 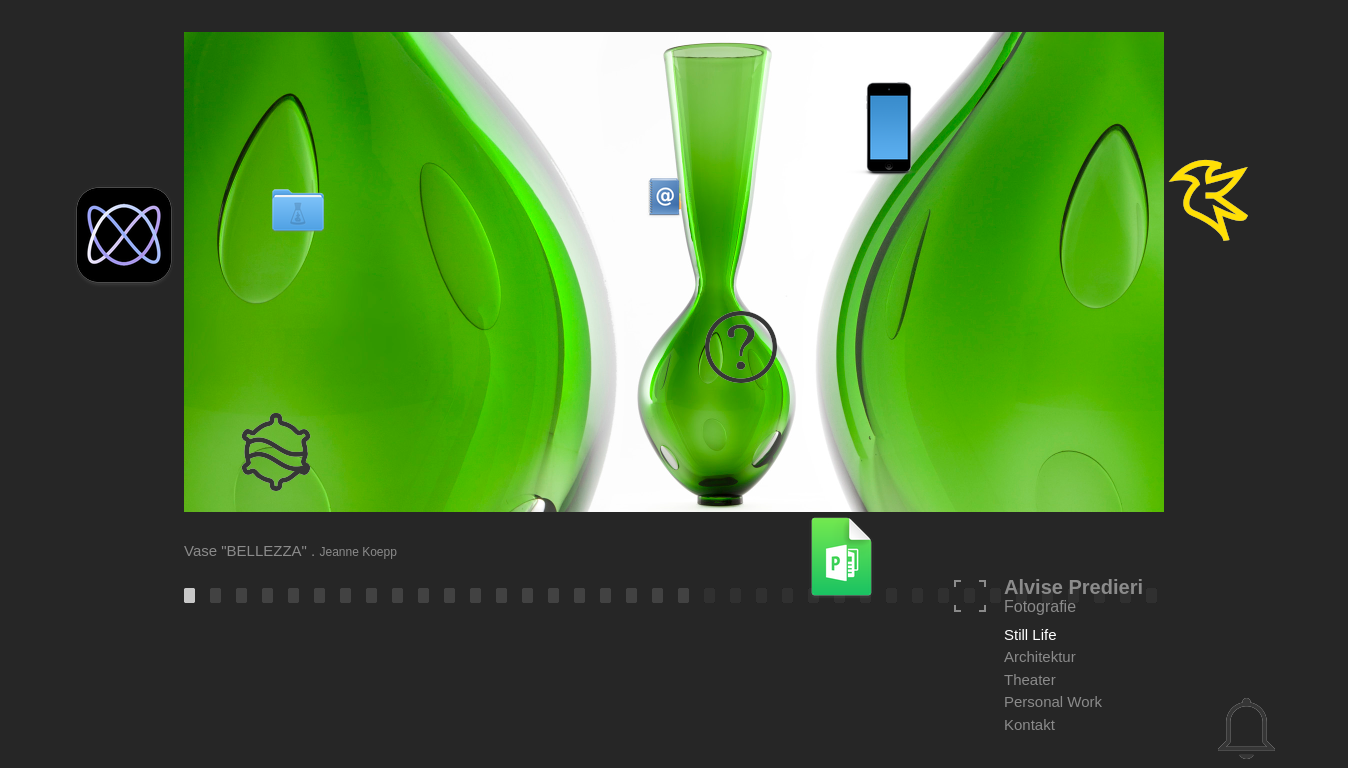 What do you see at coordinates (124, 235) in the screenshot?
I see `open ladybird web browser` at bounding box center [124, 235].